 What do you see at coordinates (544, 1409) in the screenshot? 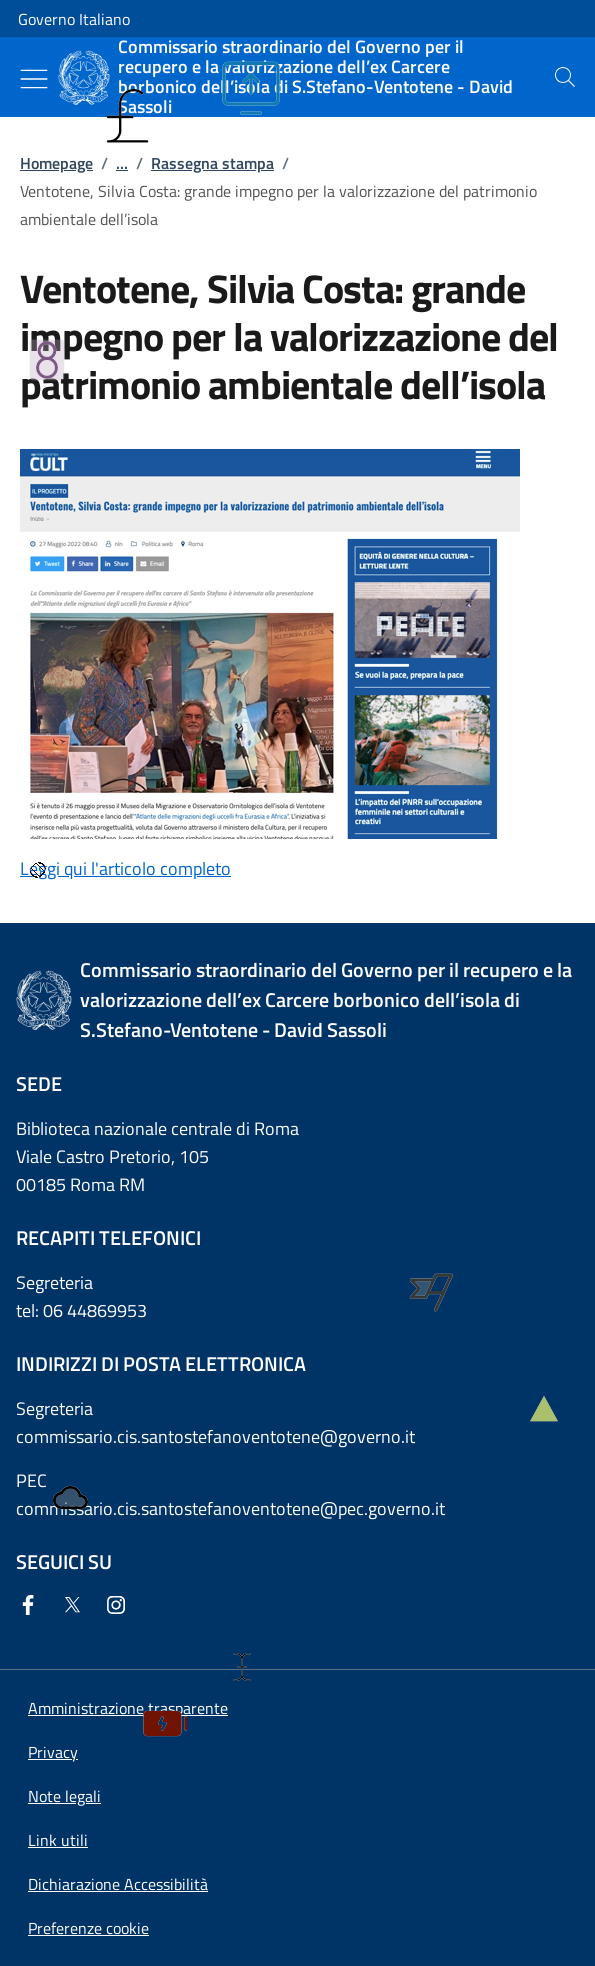
I see `indicates a warning or alert status` at bounding box center [544, 1409].